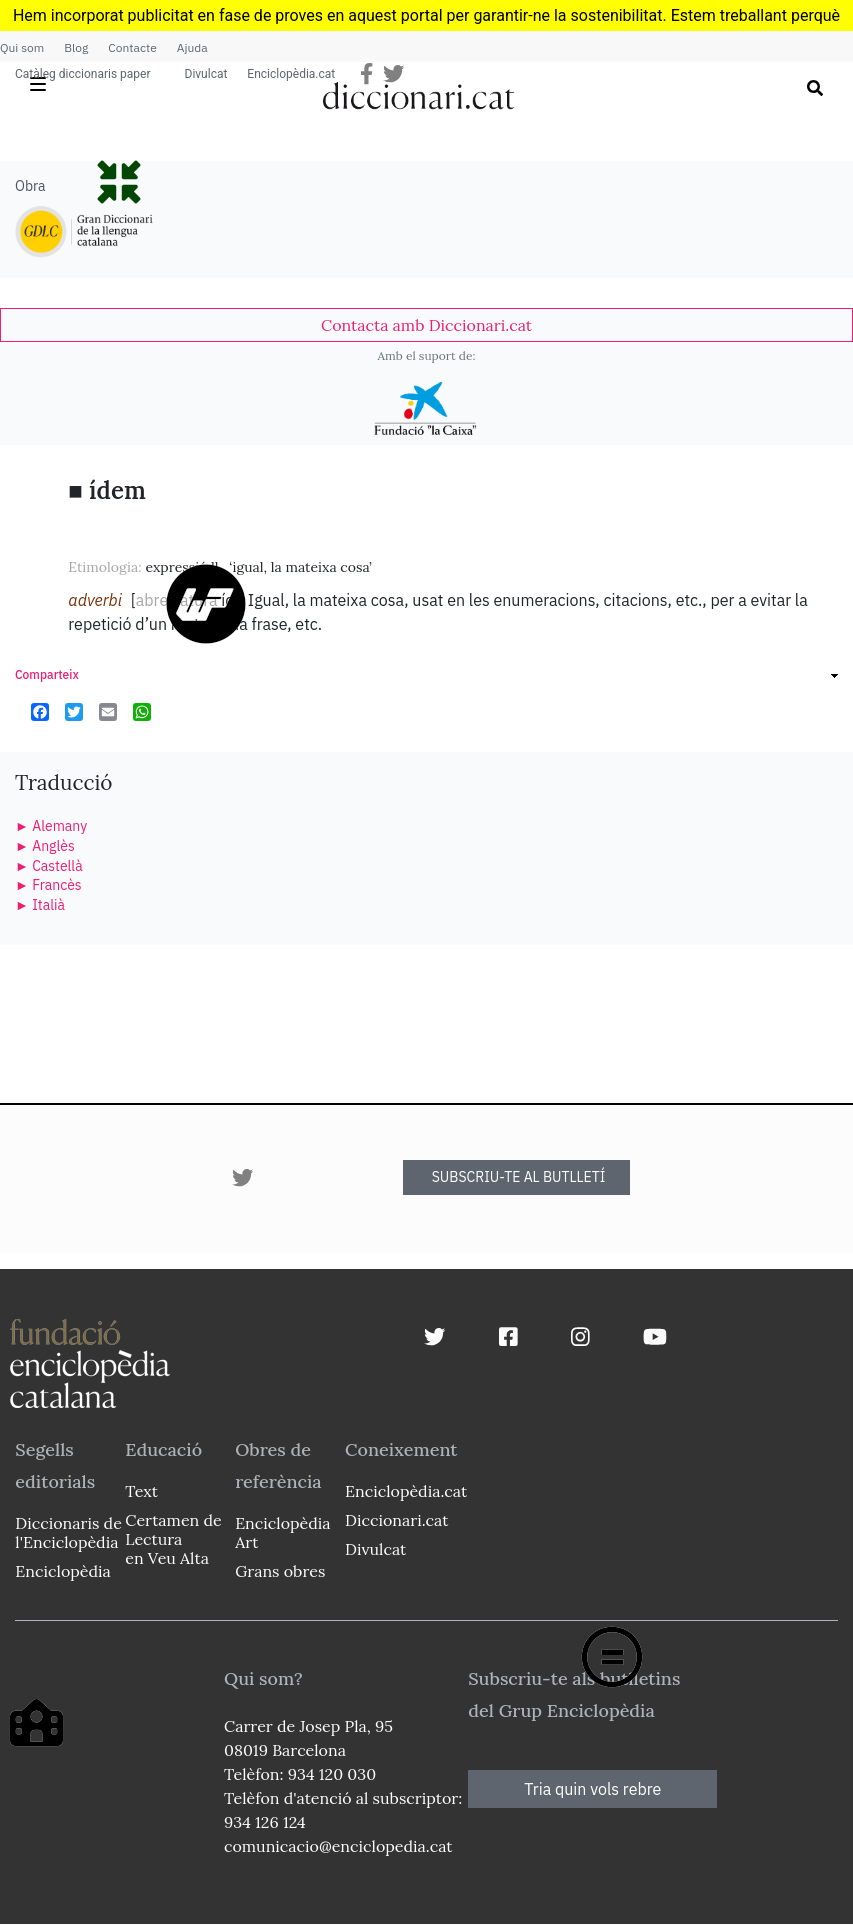  I want to click on indicates creative commons no derivatives license, so click(612, 1657).